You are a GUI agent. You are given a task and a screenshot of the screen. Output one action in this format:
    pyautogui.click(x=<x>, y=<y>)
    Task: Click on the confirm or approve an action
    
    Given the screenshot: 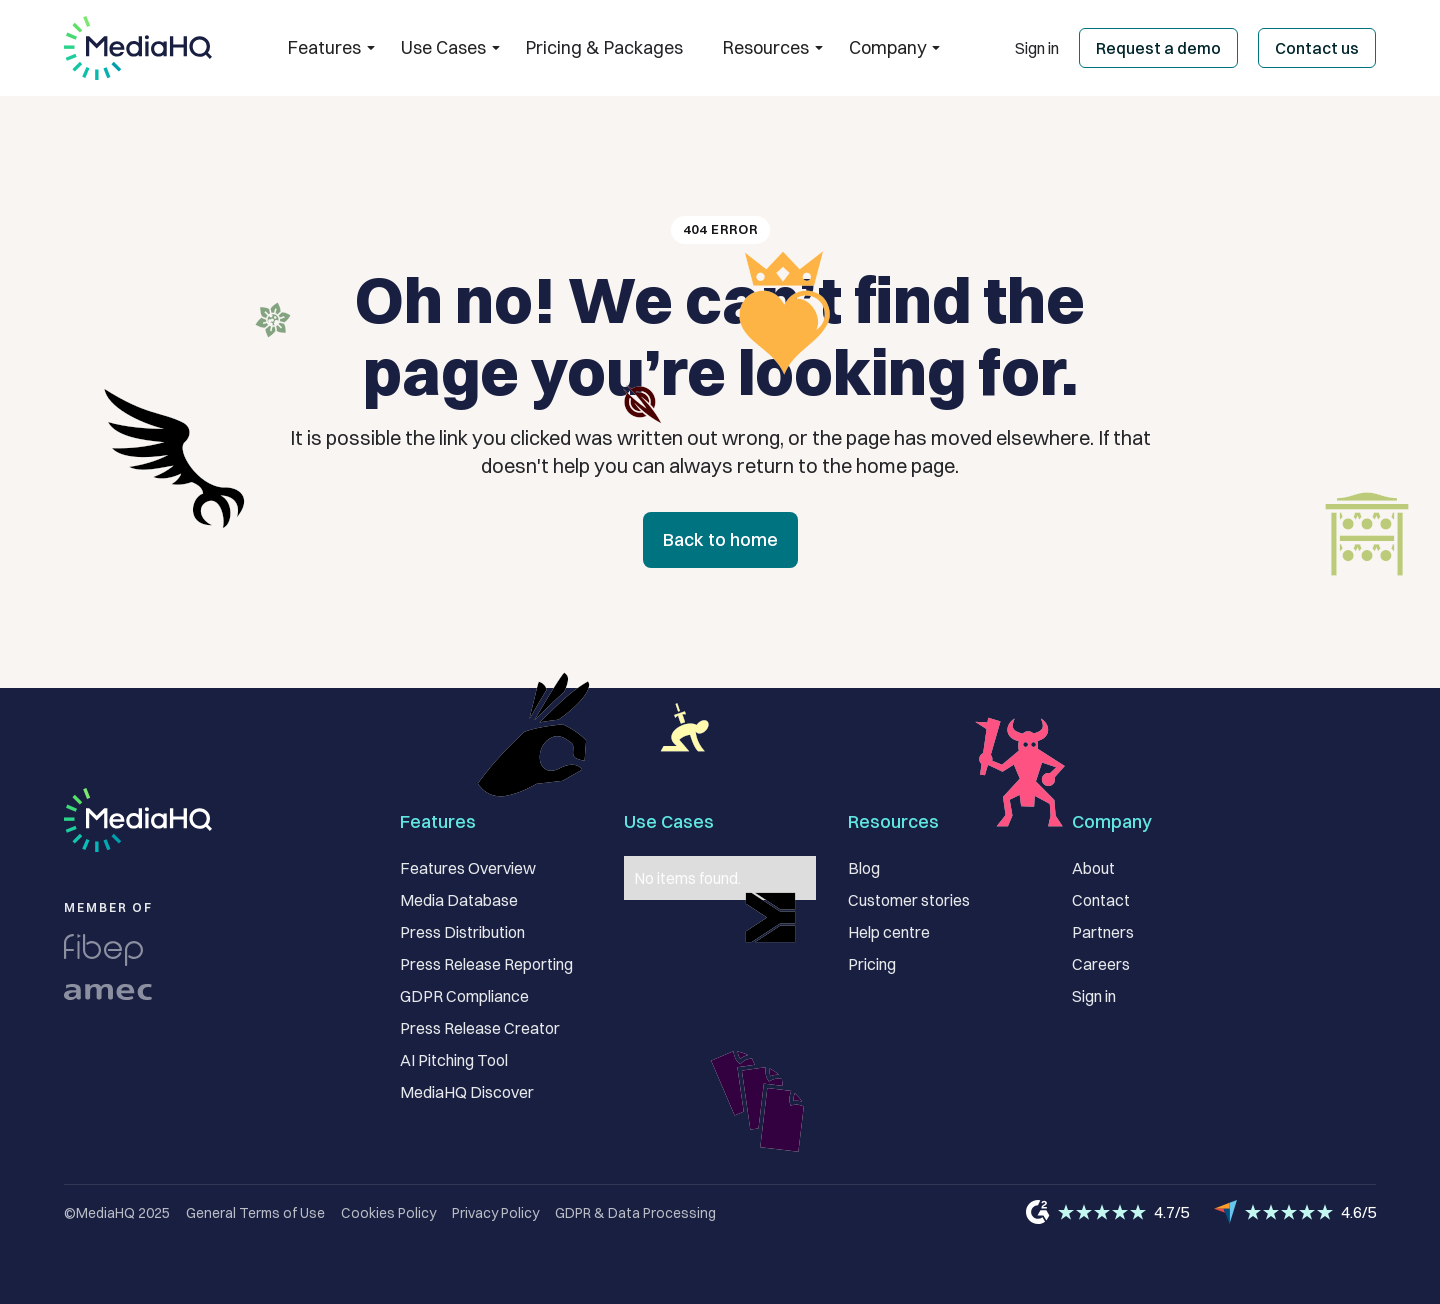 What is the action you would take?
    pyautogui.click(x=533, y=734)
    